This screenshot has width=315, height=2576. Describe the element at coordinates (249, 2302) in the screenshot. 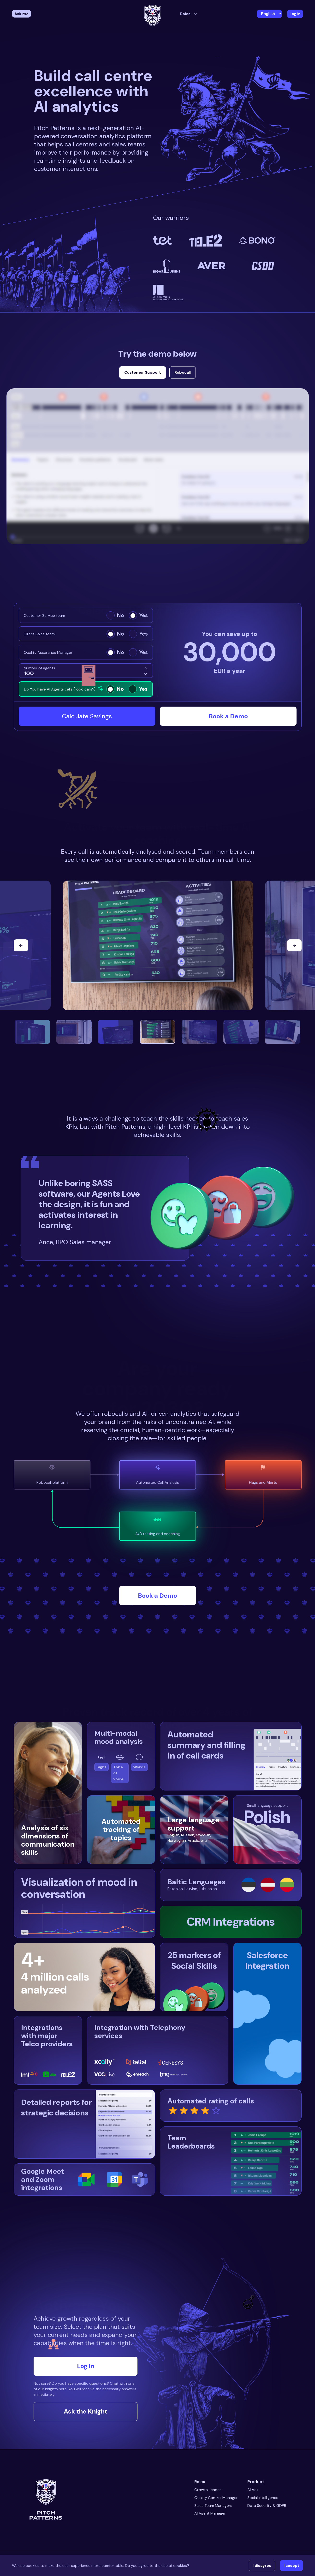

I see `use a health or mana potion` at that location.